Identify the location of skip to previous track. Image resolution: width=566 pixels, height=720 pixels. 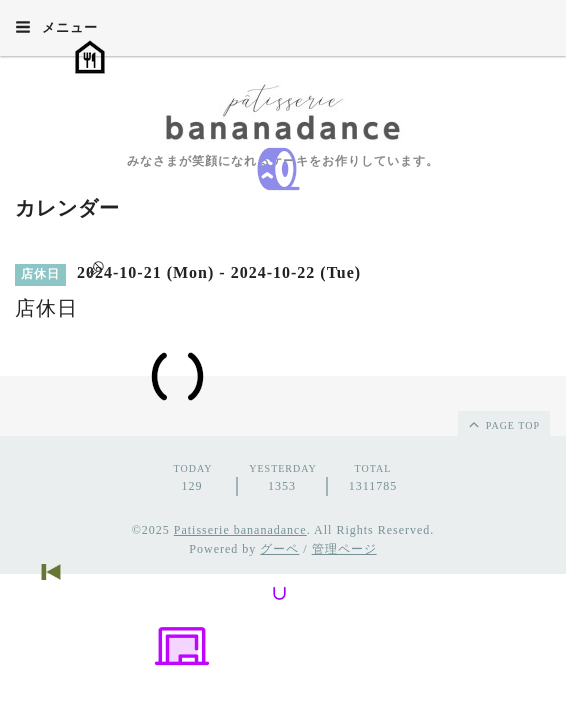
(51, 572).